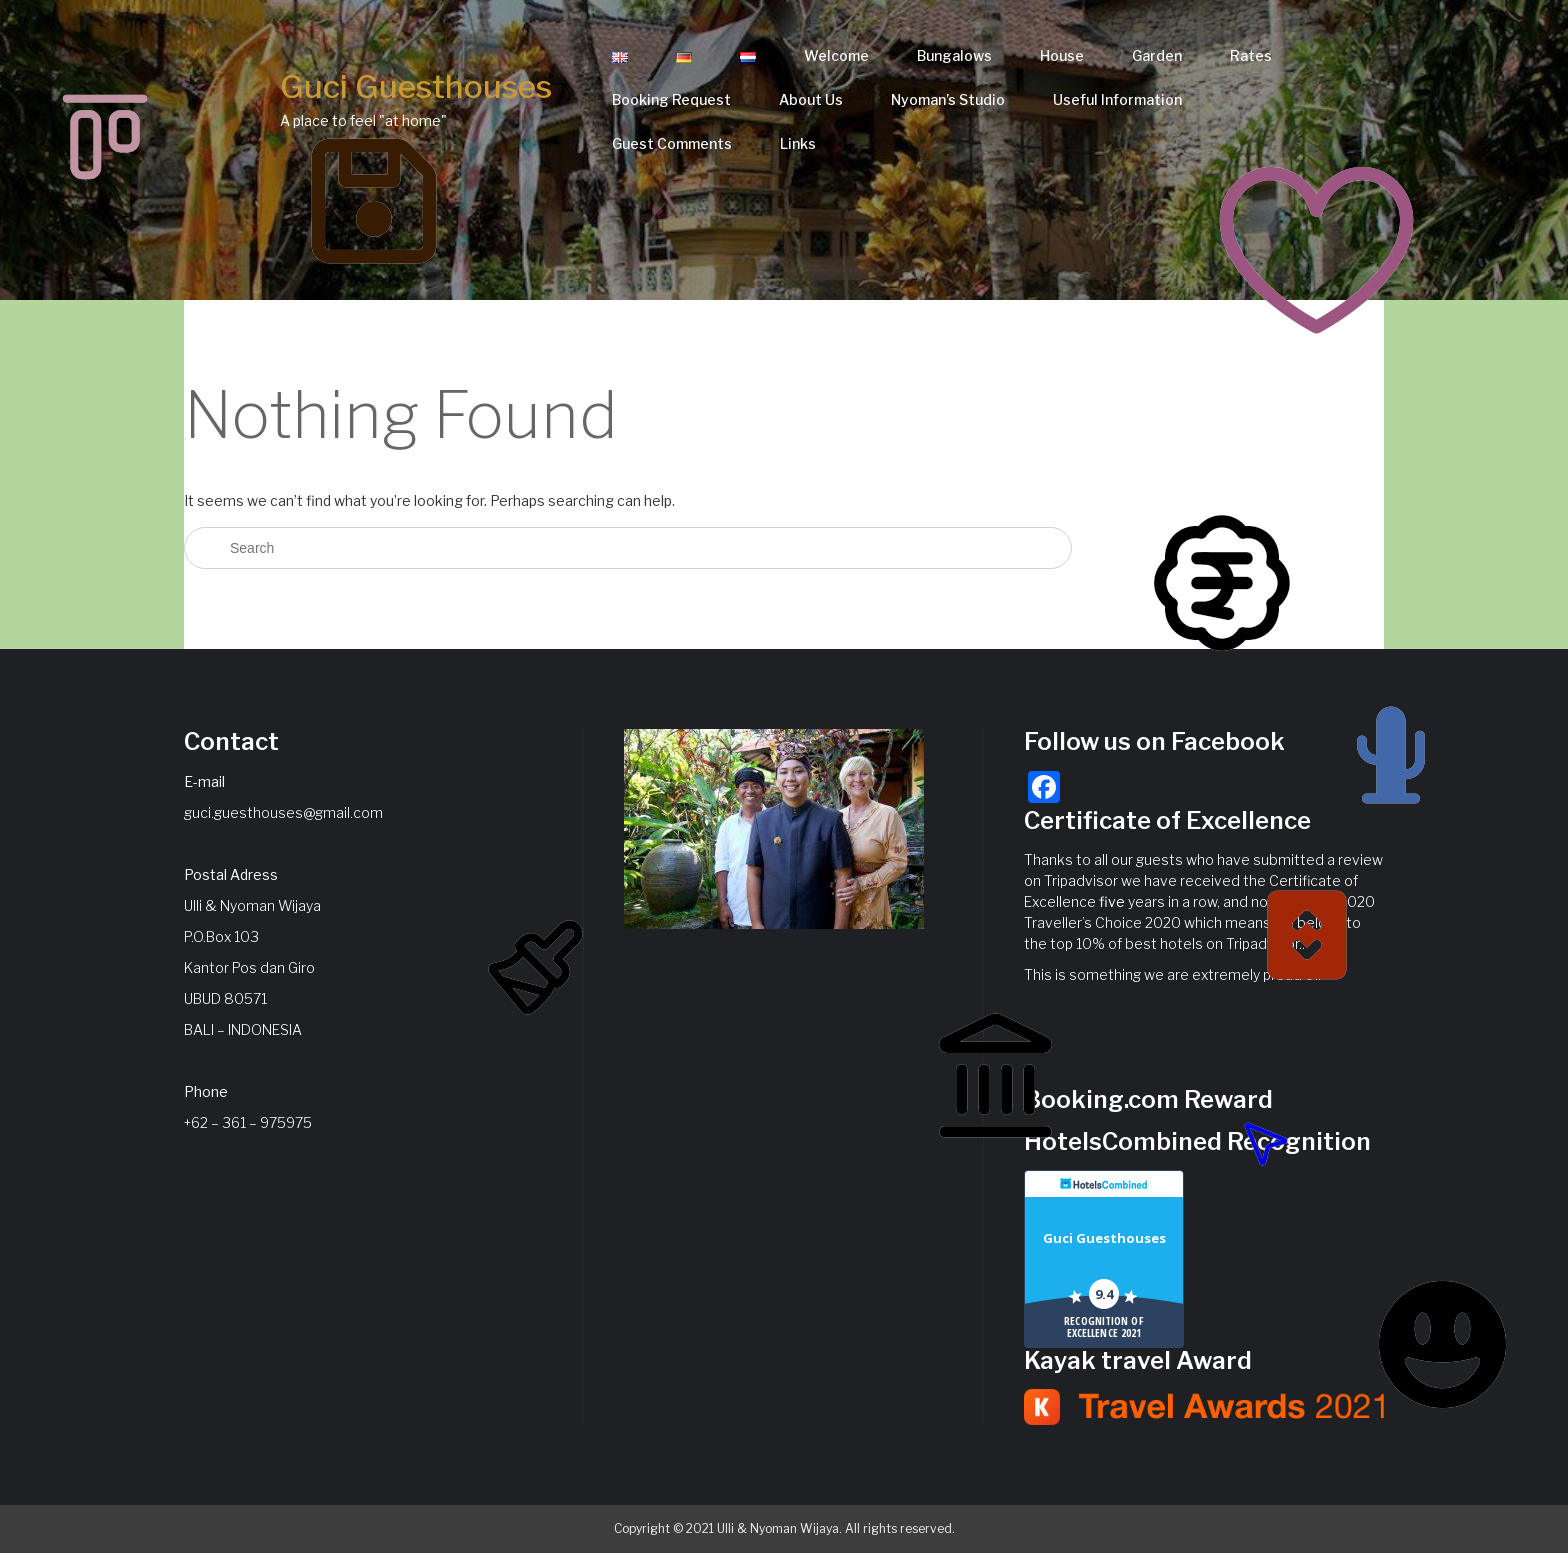 The image size is (1568, 1553). I want to click on save current file or document, so click(374, 201).